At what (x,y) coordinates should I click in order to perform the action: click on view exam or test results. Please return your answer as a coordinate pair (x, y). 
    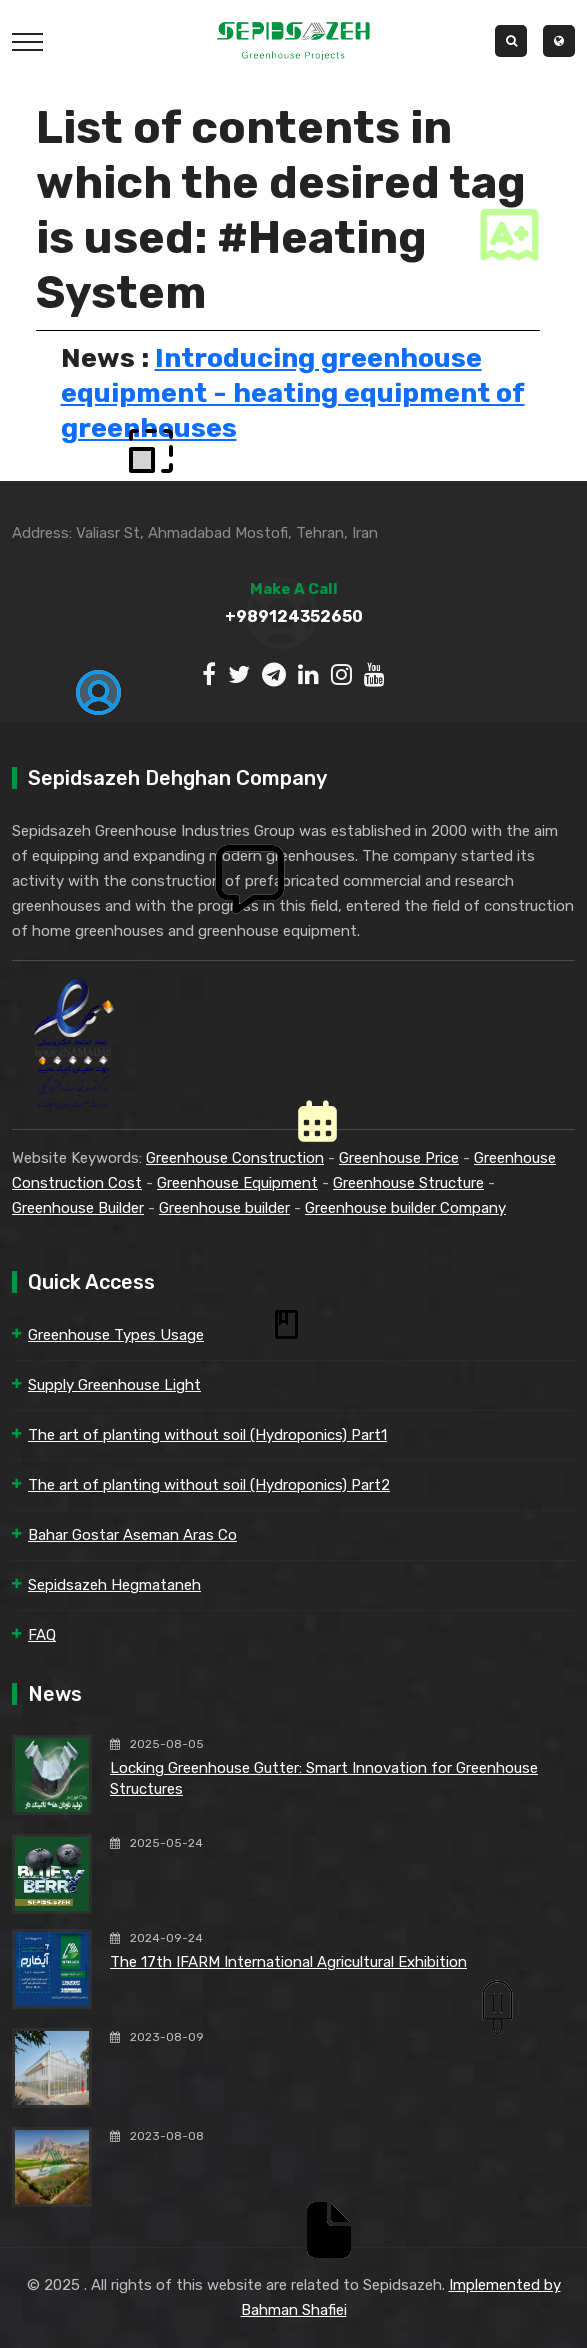
    Looking at the image, I should click on (509, 233).